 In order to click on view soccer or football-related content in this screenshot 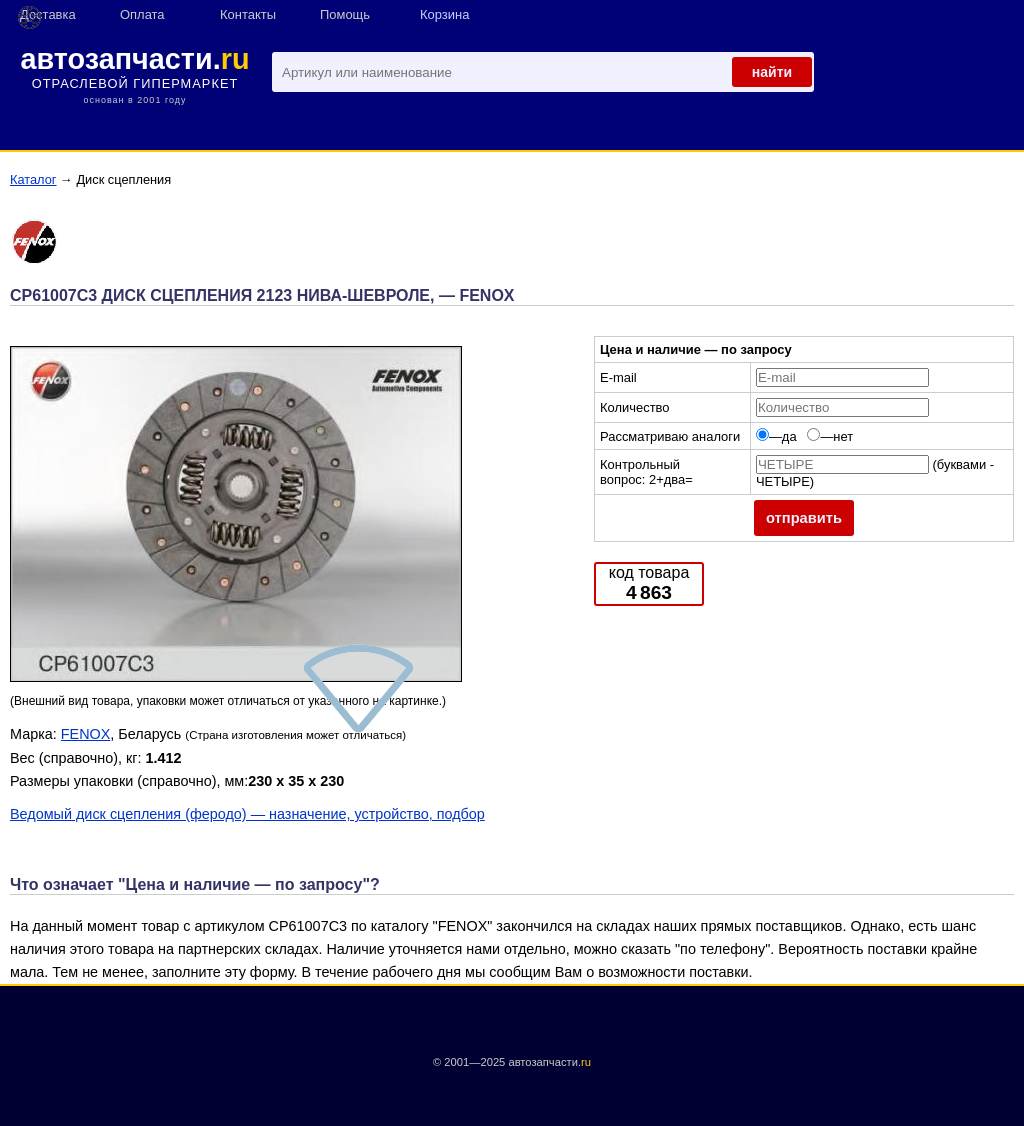, I will do `click(29, 17)`.